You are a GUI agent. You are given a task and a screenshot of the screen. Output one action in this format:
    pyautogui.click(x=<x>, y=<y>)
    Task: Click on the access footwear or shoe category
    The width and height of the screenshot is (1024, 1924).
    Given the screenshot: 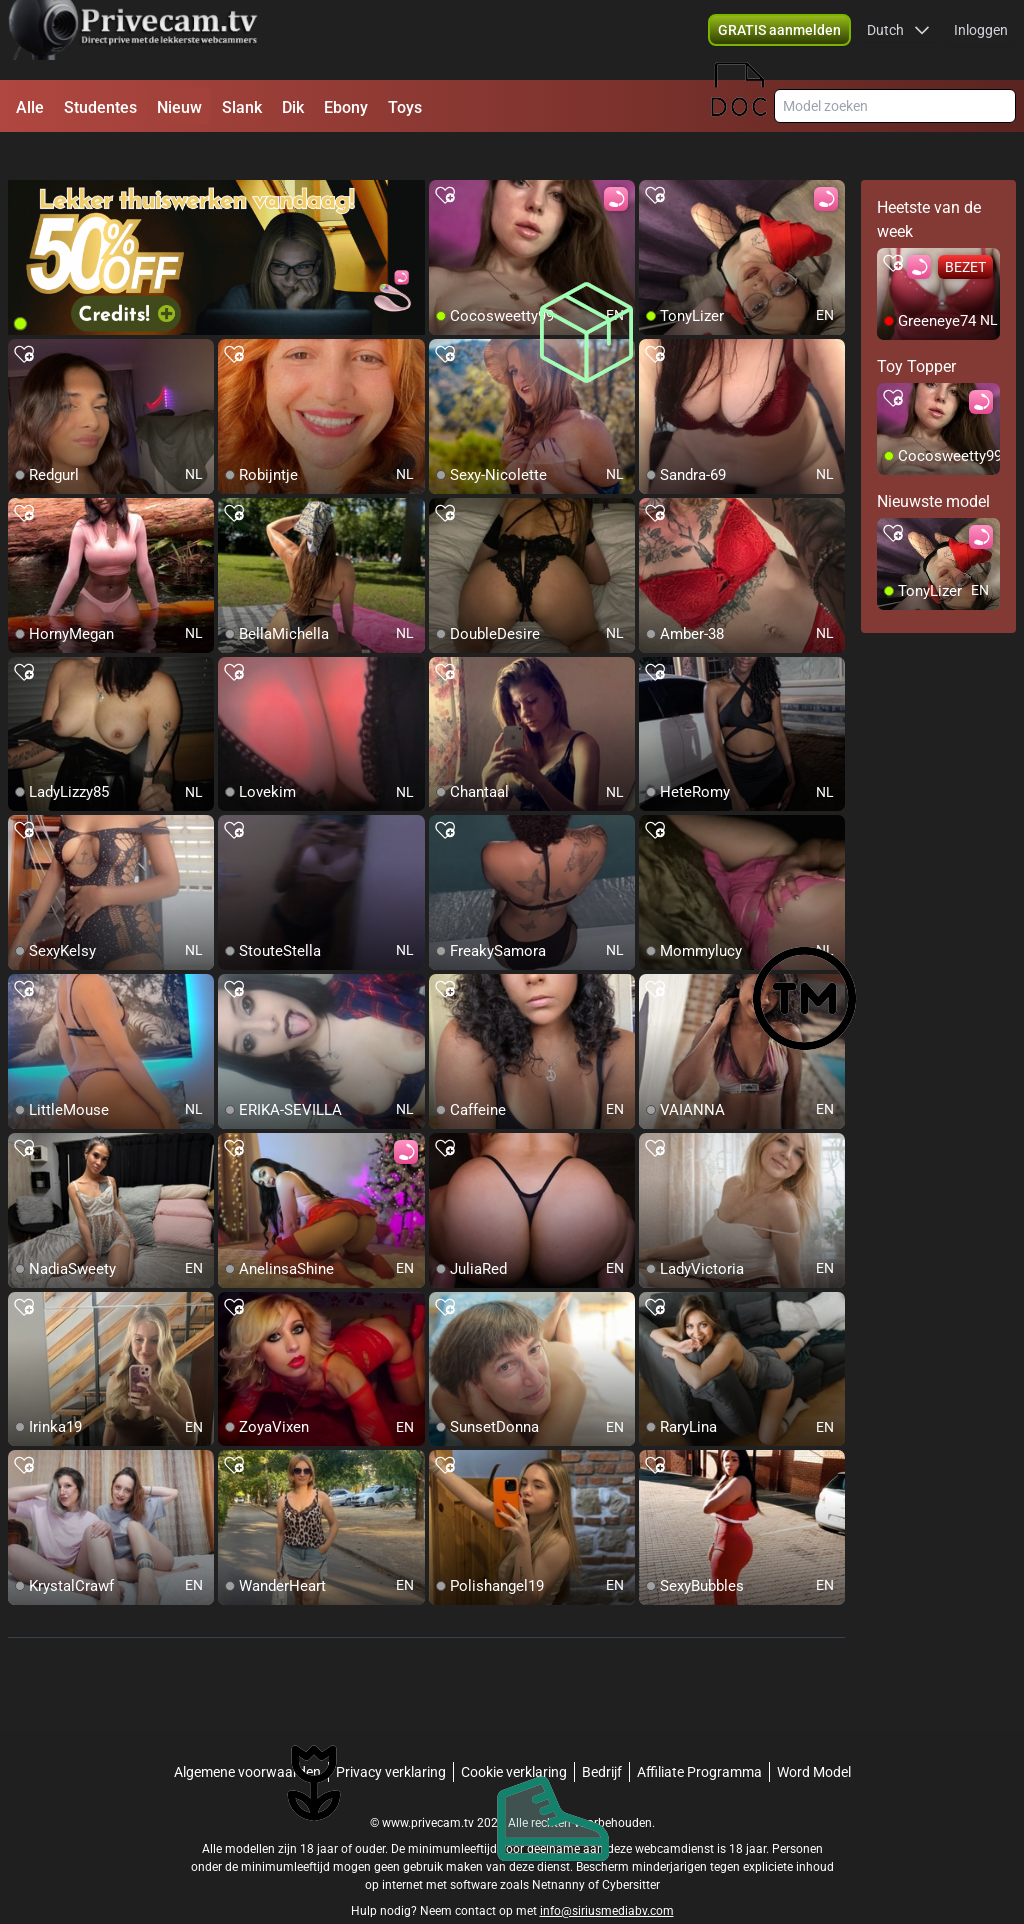 What is the action you would take?
    pyautogui.click(x=547, y=1822)
    